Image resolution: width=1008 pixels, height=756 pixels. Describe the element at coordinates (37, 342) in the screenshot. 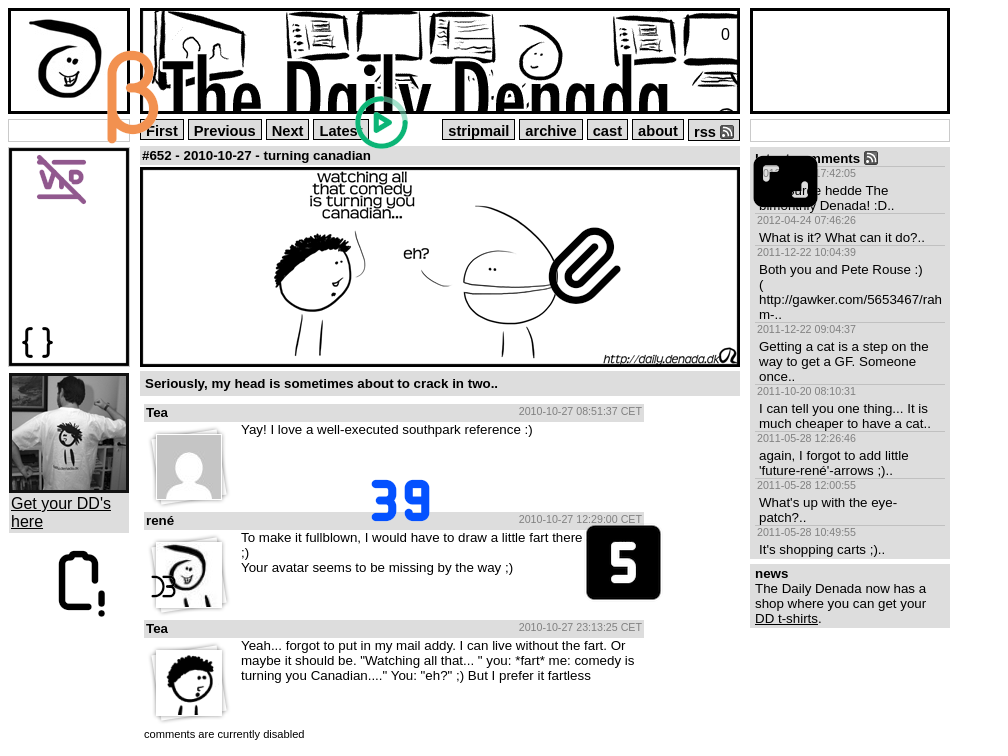

I see `view or edit JSON data` at that location.